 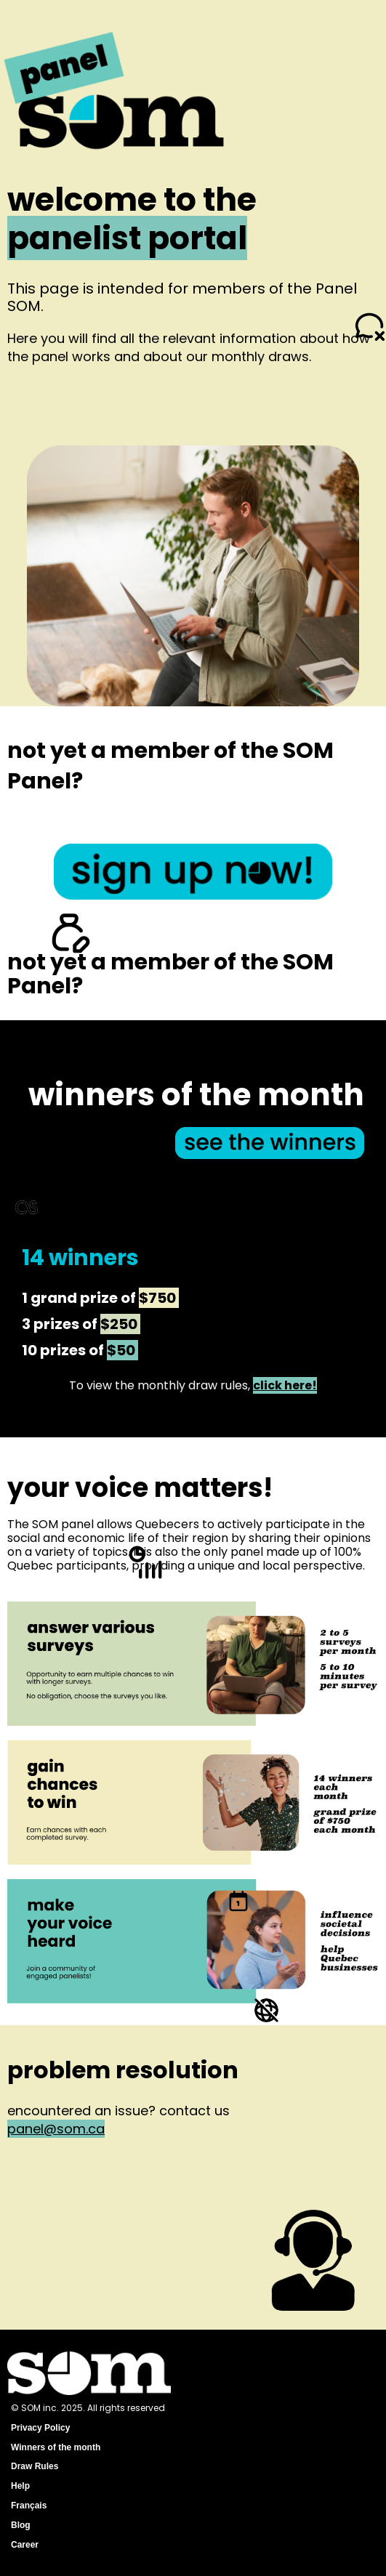 What do you see at coordinates (69, 932) in the screenshot?
I see `edit budget or savings details` at bounding box center [69, 932].